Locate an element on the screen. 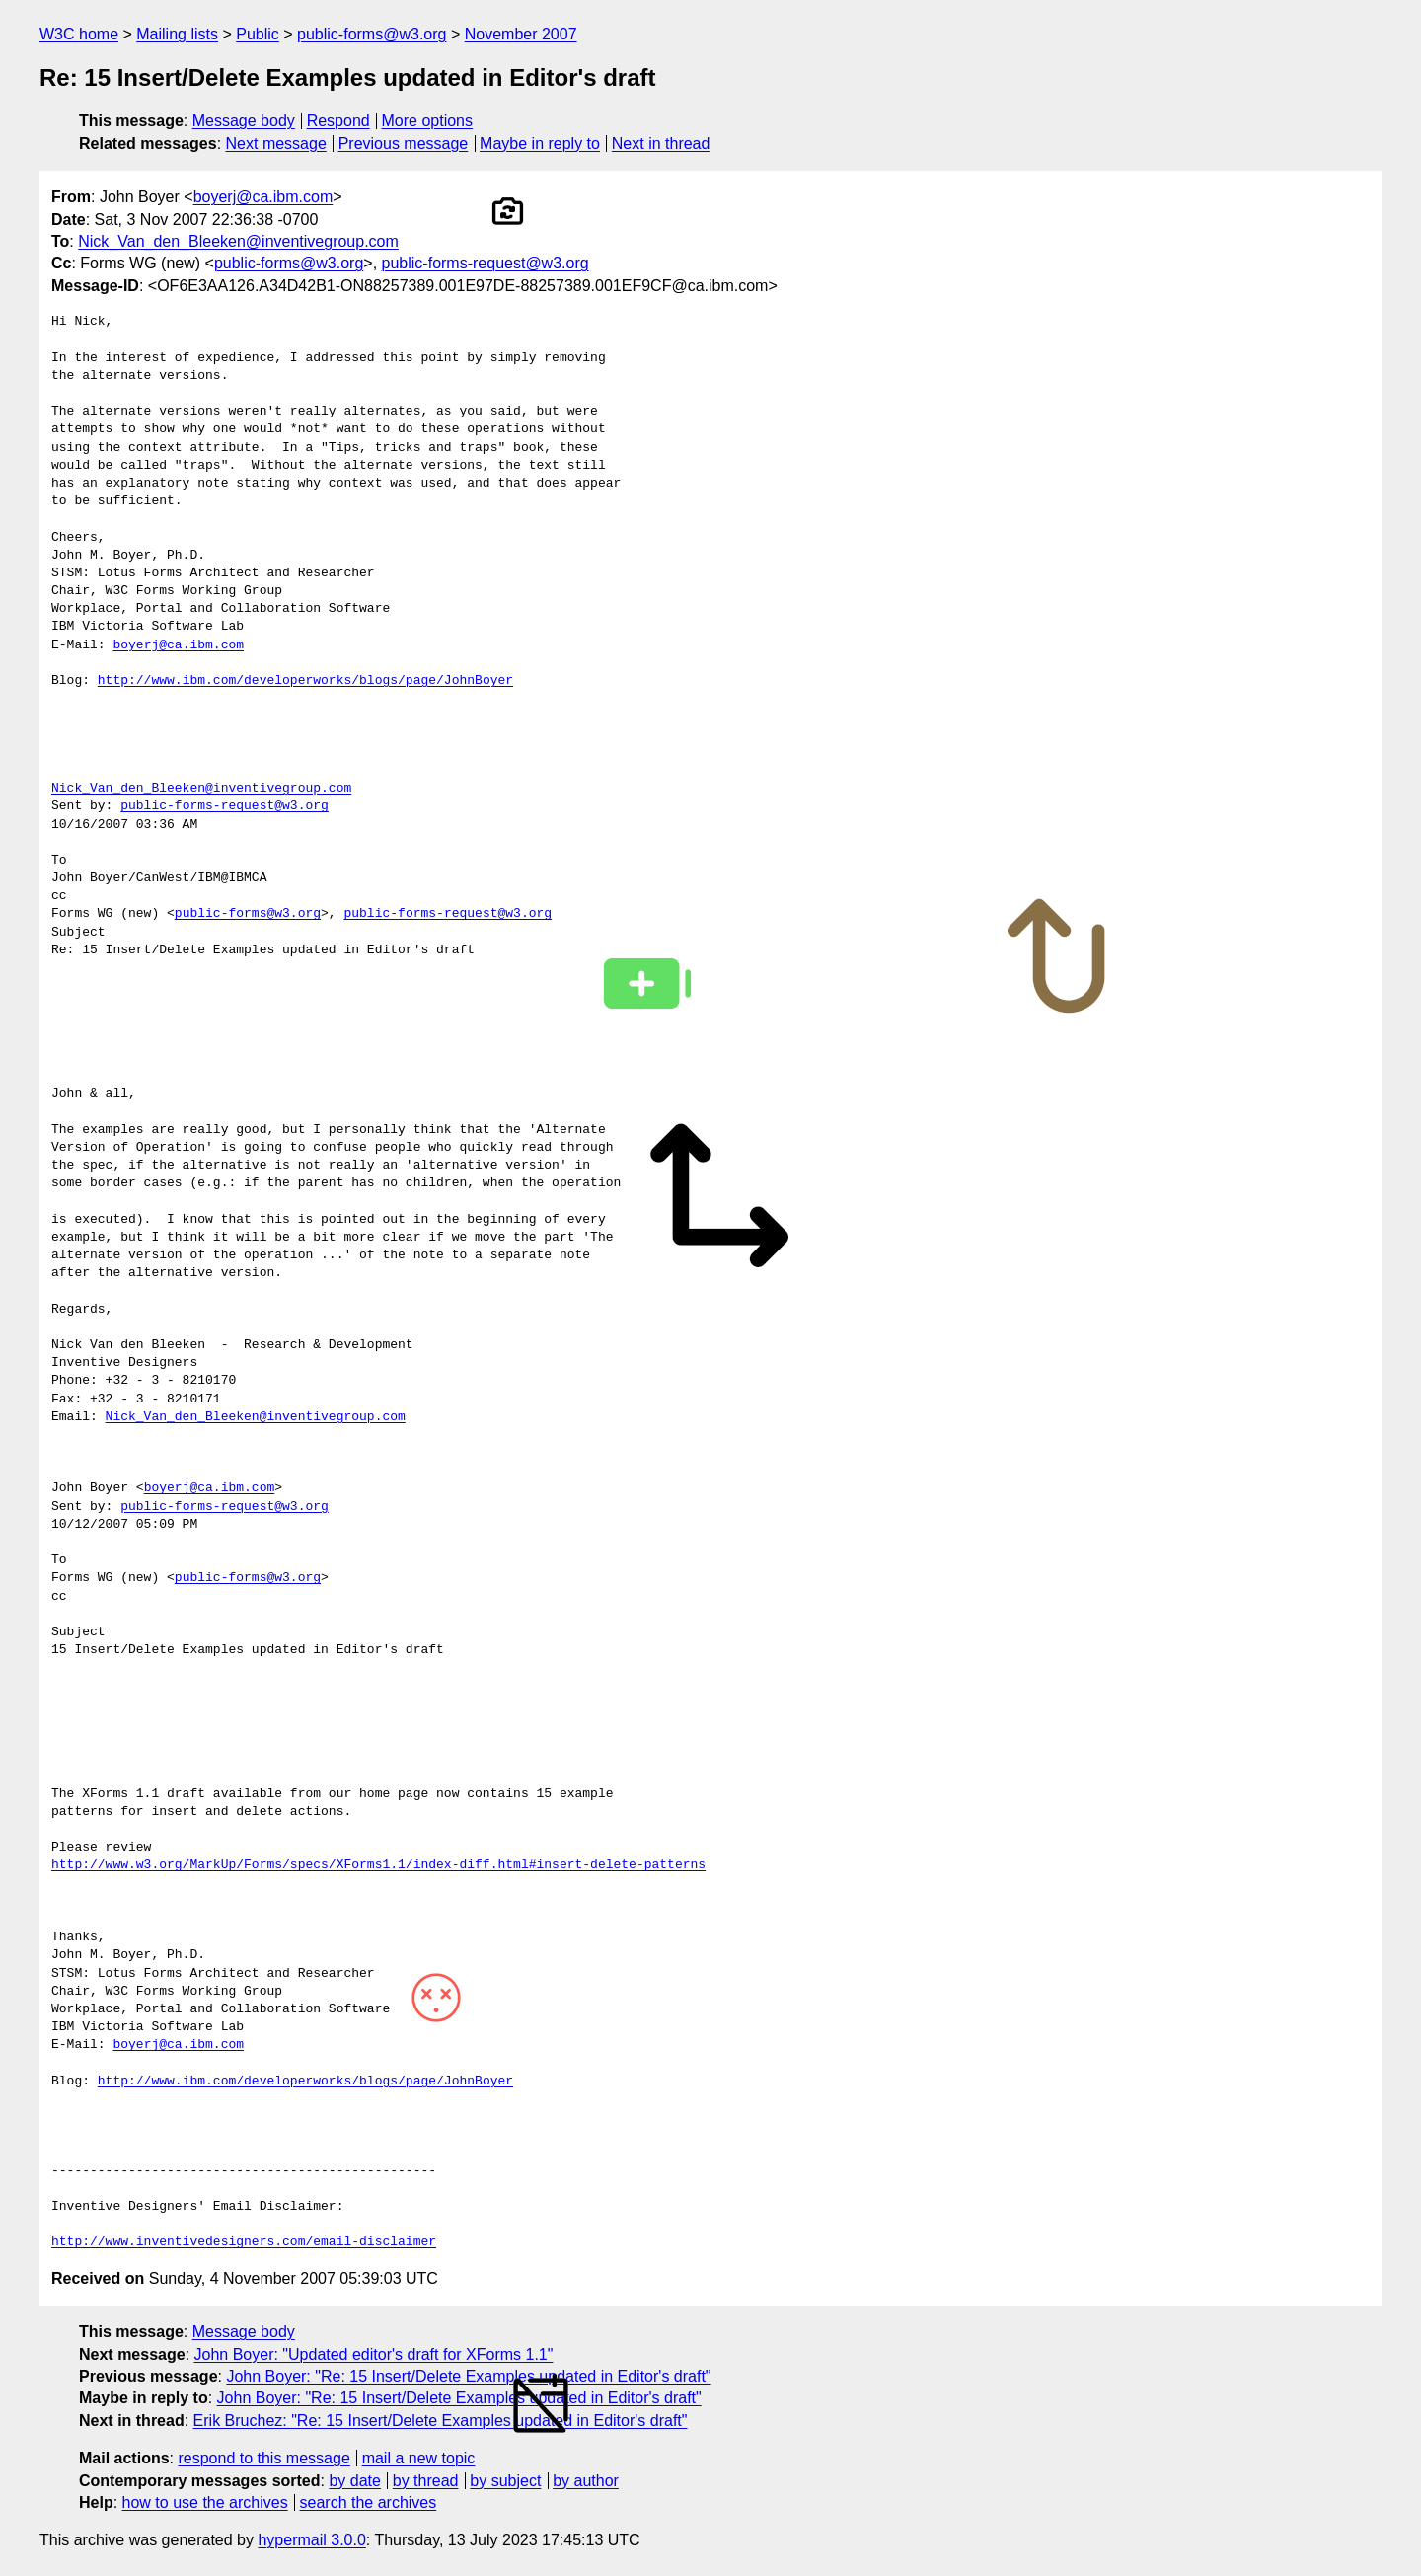 The width and height of the screenshot is (1421, 2576). switch between front and rear camera is located at coordinates (507, 211).